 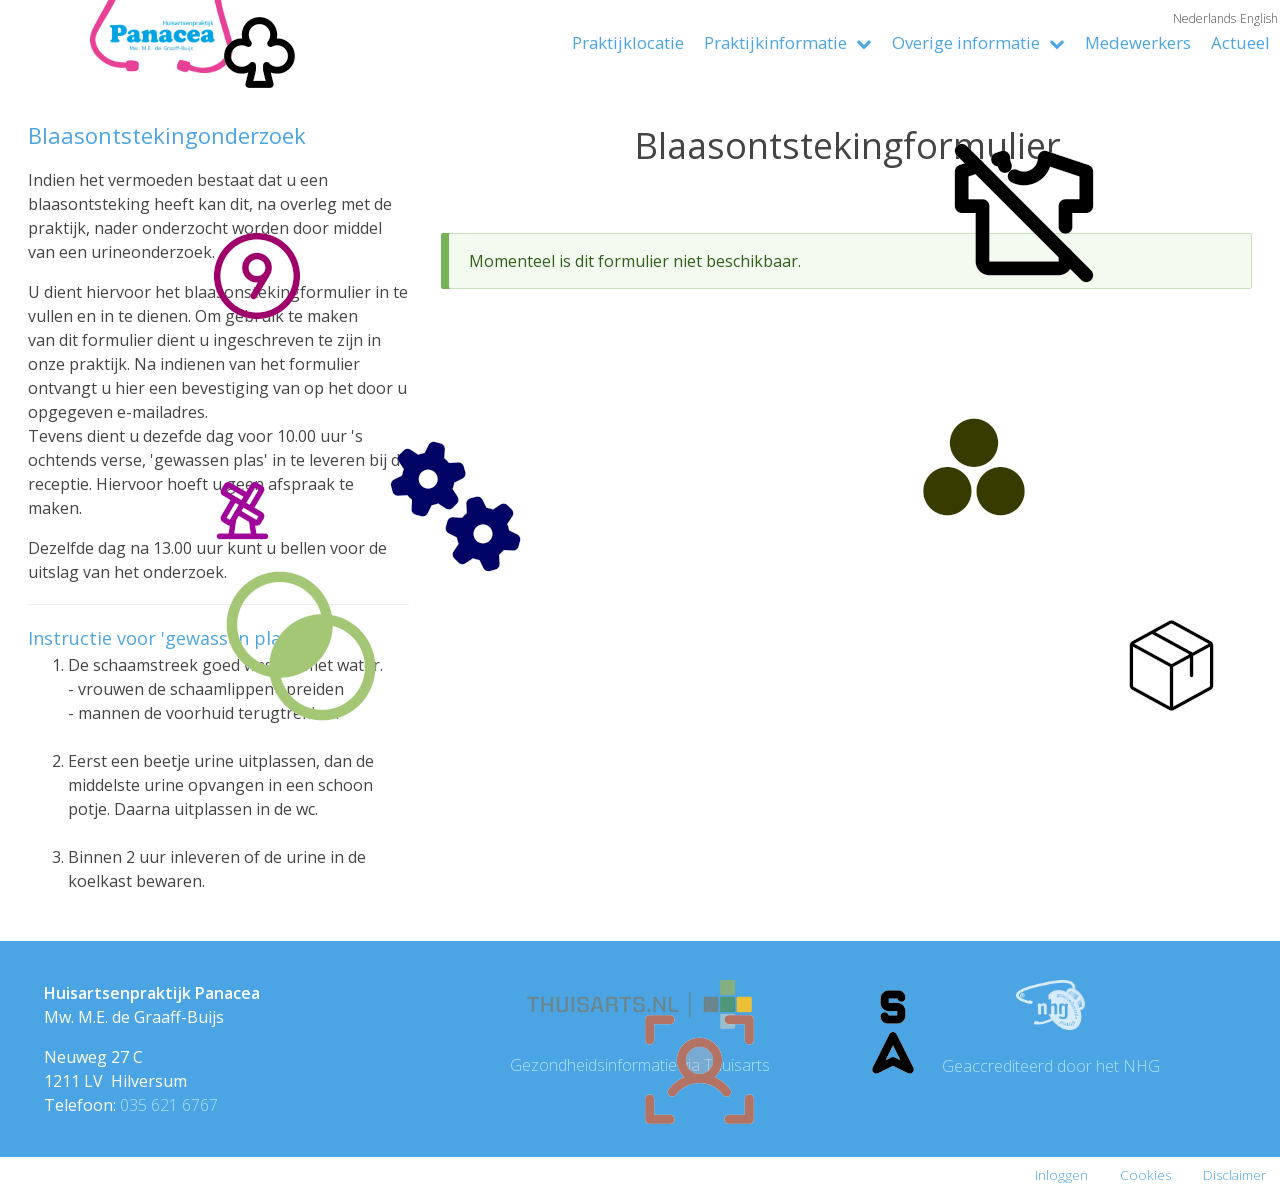 I want to click on represents the clubs suit in a card game, so click(x=259, y=52).